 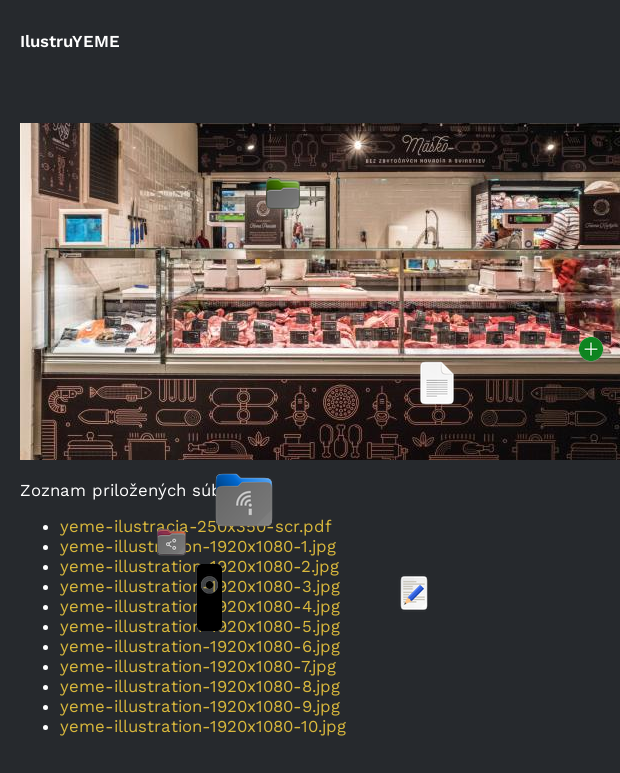 I want to click on view connected iPod Shuffle in sidebar, so click(x=209, y=597).